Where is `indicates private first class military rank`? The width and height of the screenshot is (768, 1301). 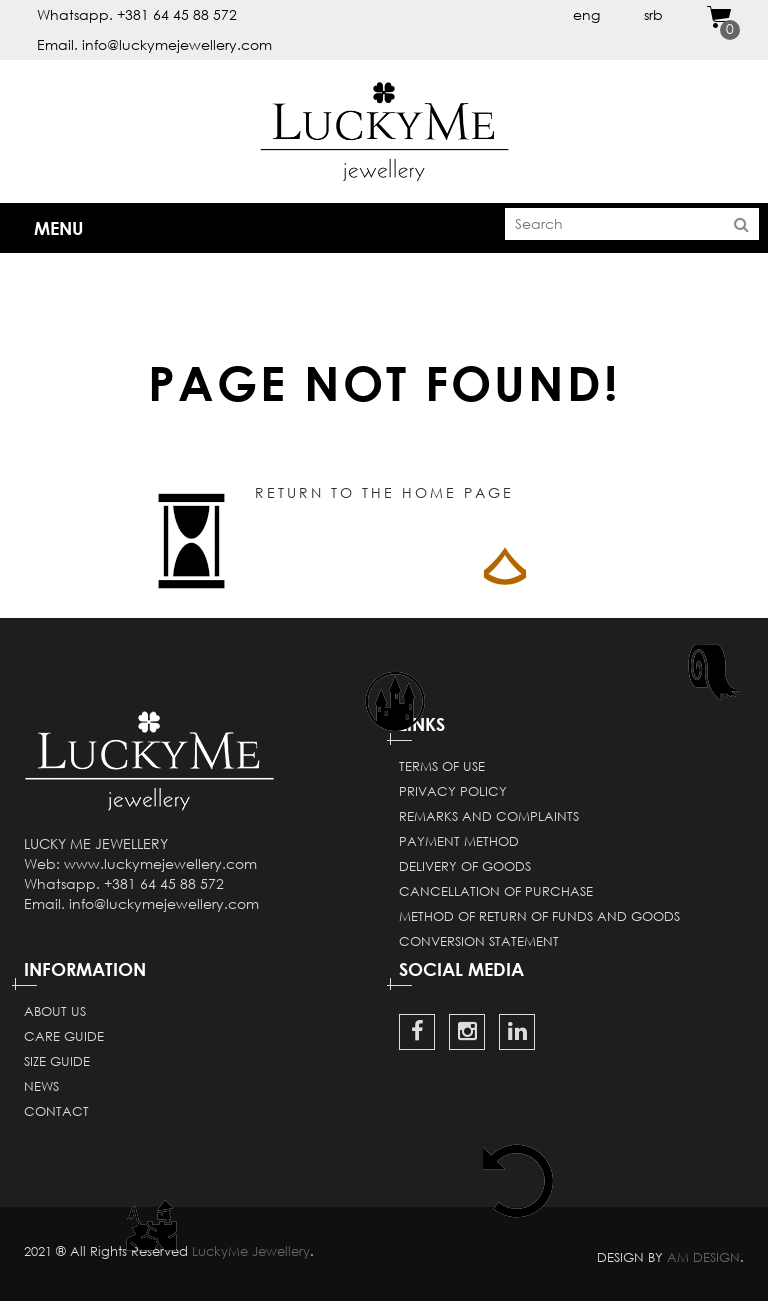 indicates private first class military rank is located at coordinates (505, 566).